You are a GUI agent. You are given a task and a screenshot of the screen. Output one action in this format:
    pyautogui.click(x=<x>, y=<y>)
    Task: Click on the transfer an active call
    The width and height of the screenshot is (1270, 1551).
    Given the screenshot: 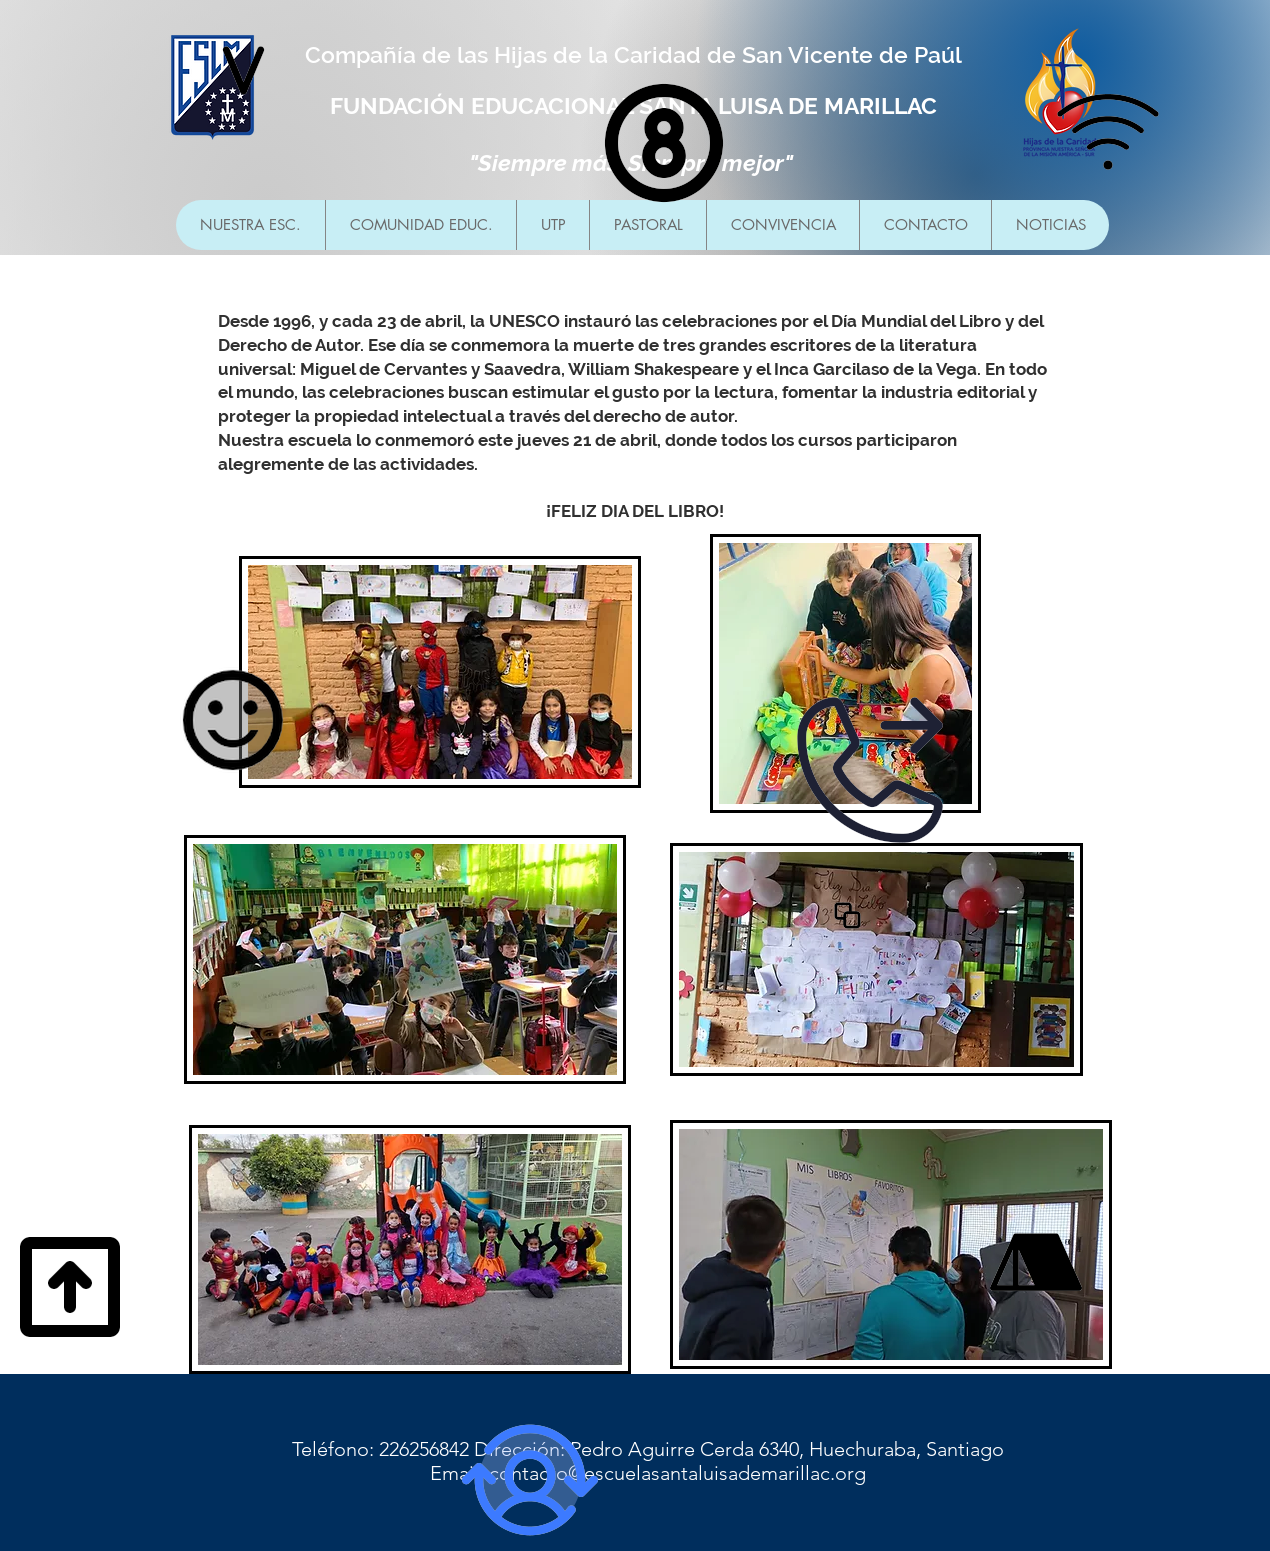 What is the action you would take?
    pyautogui.click(x=873, y=767)
    